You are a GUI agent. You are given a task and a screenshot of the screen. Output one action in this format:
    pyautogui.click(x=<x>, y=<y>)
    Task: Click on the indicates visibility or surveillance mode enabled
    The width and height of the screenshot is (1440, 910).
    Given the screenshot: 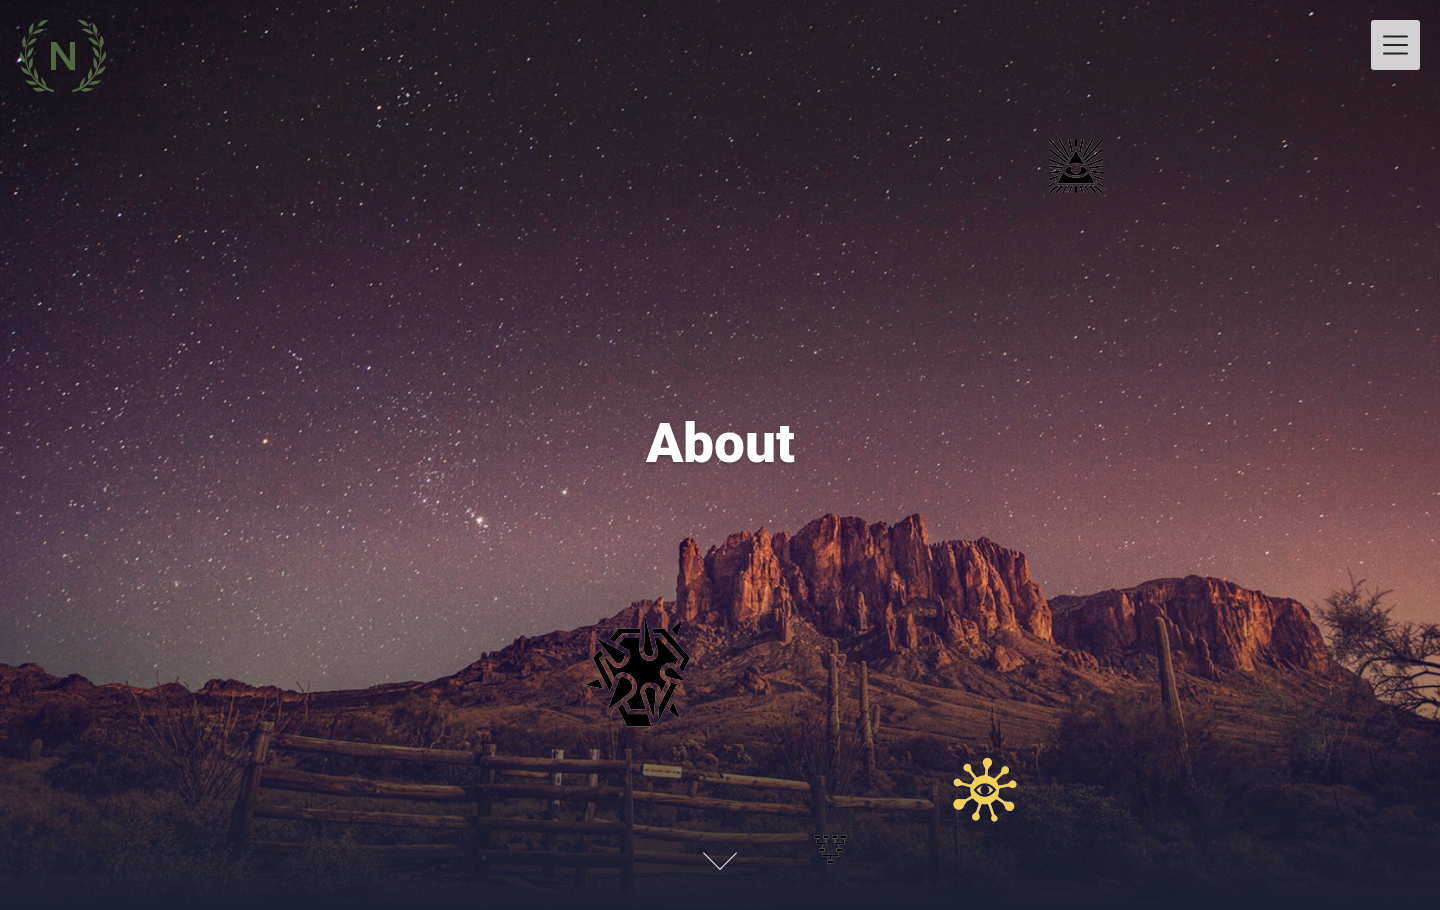 What is the action you would take?
    pyautogui.click(x=1076, y=166)
    